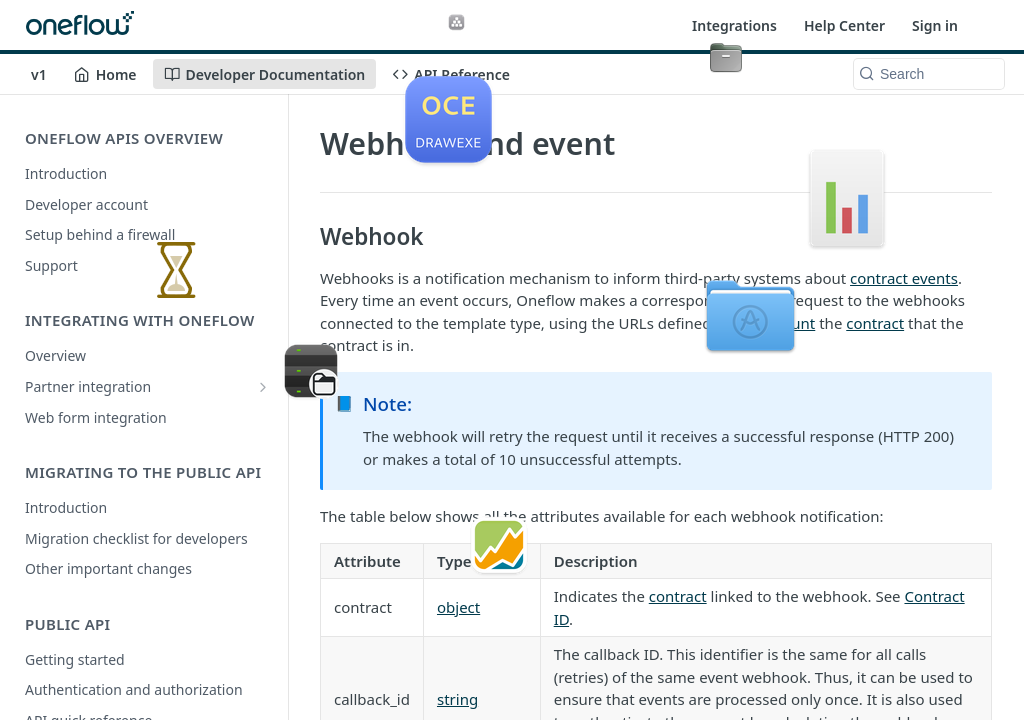 Image resolution: width=1024 pixels, height=720 pixels. I want to click on open Arturia software folder, so click(750, 315).